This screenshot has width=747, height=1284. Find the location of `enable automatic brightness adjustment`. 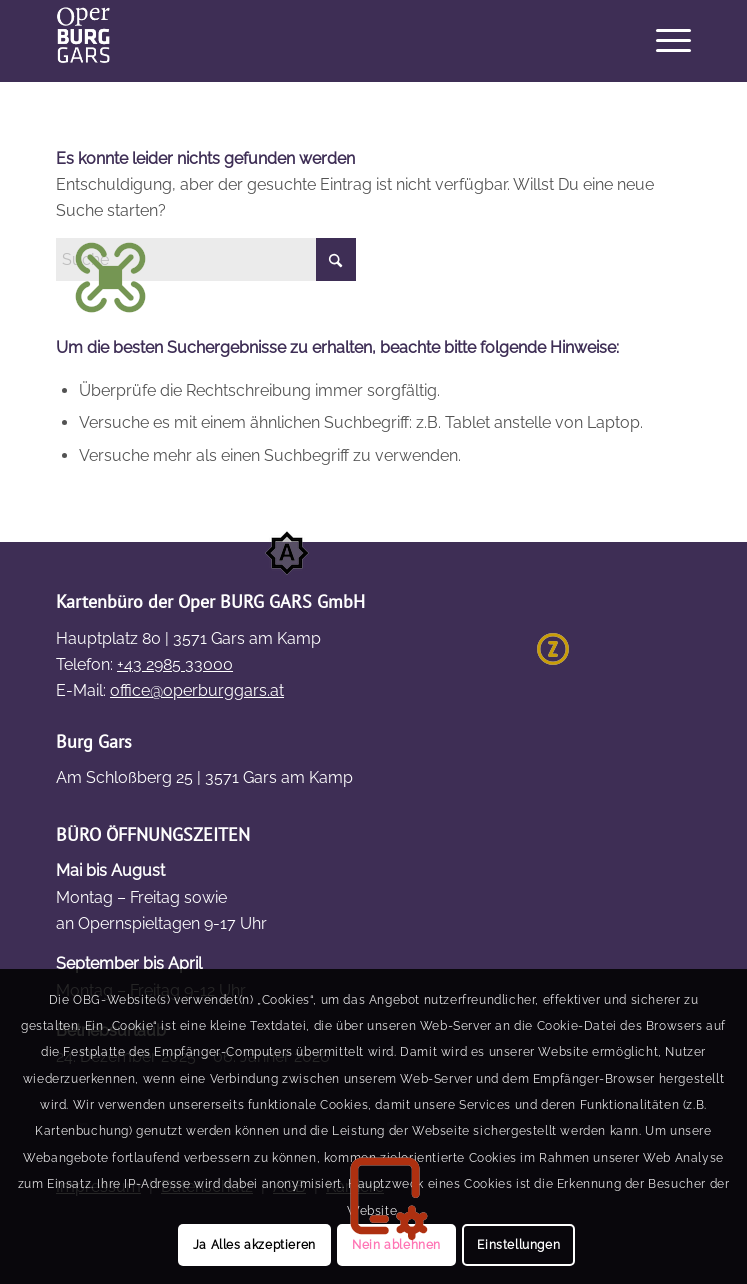

enable automatic brightness adjustment is located at coordinates (287, 553).